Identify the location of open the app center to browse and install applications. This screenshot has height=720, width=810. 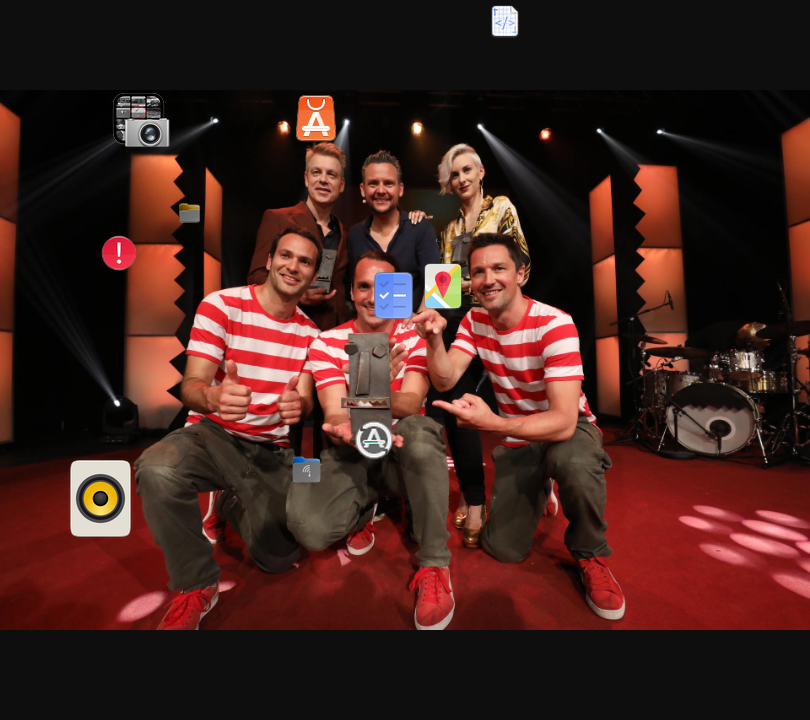
(316, 118).